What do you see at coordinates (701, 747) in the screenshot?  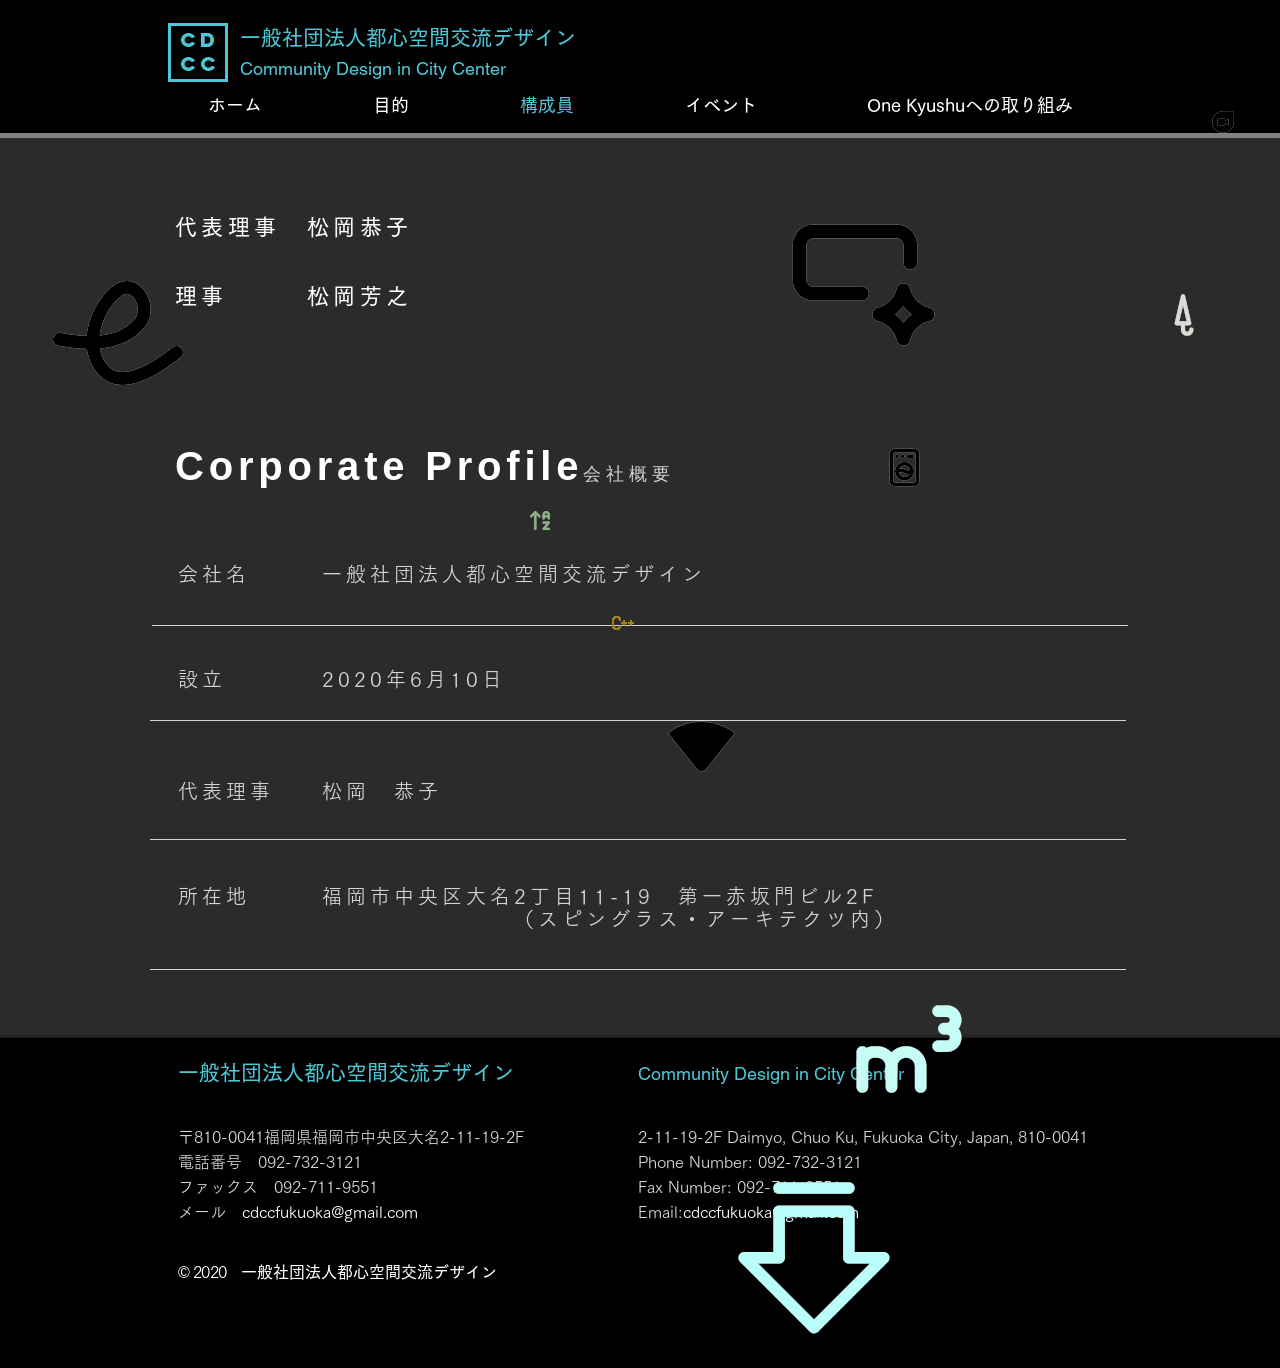 I see `indicates full wifi signal strength` at bounding box center [701, 747].